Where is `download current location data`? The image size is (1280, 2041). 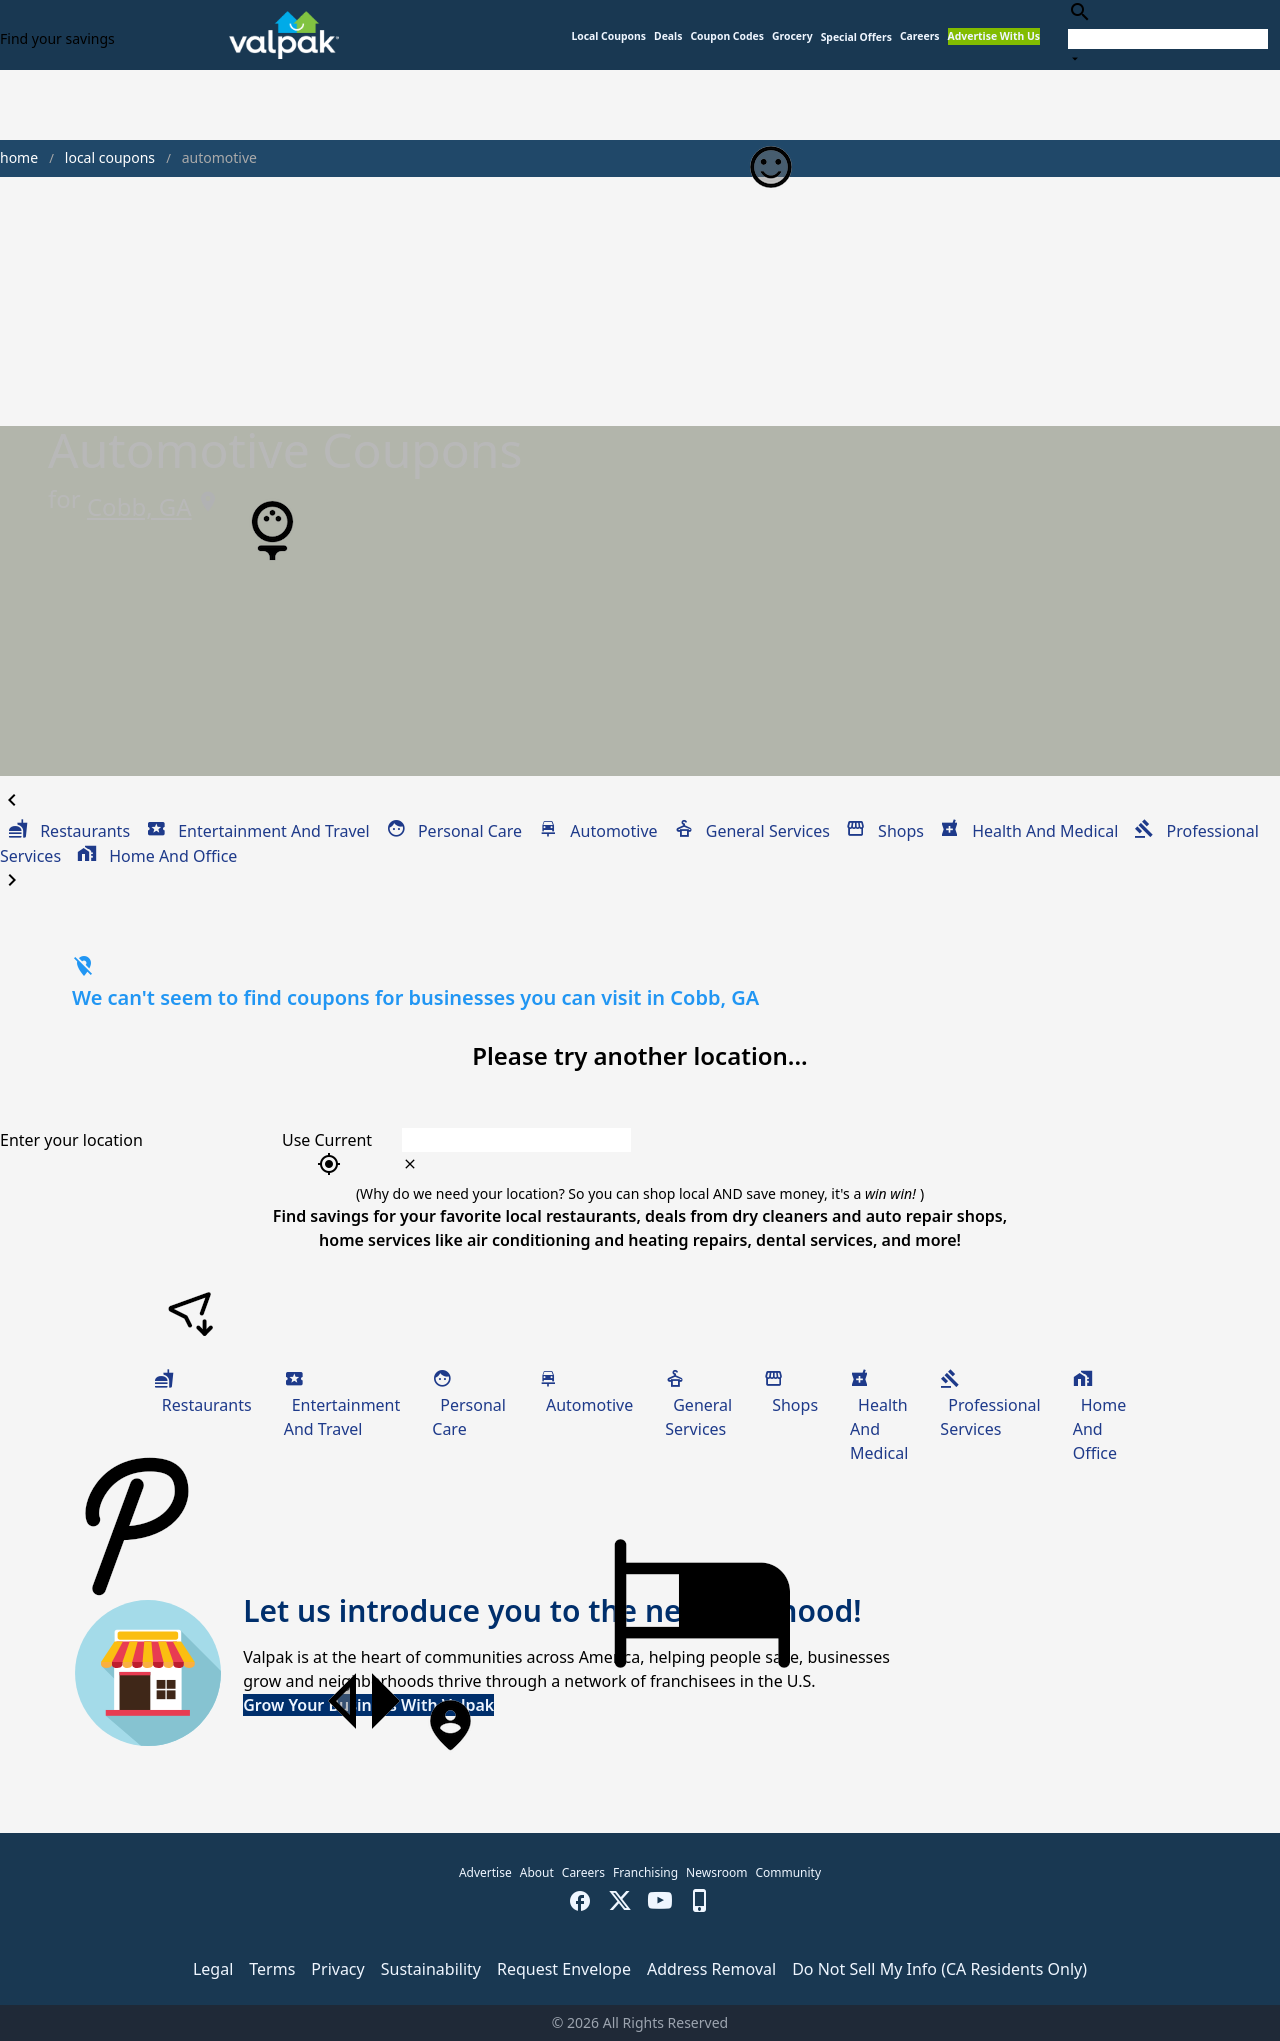
download current location data is located at coordinates (190, 1313).